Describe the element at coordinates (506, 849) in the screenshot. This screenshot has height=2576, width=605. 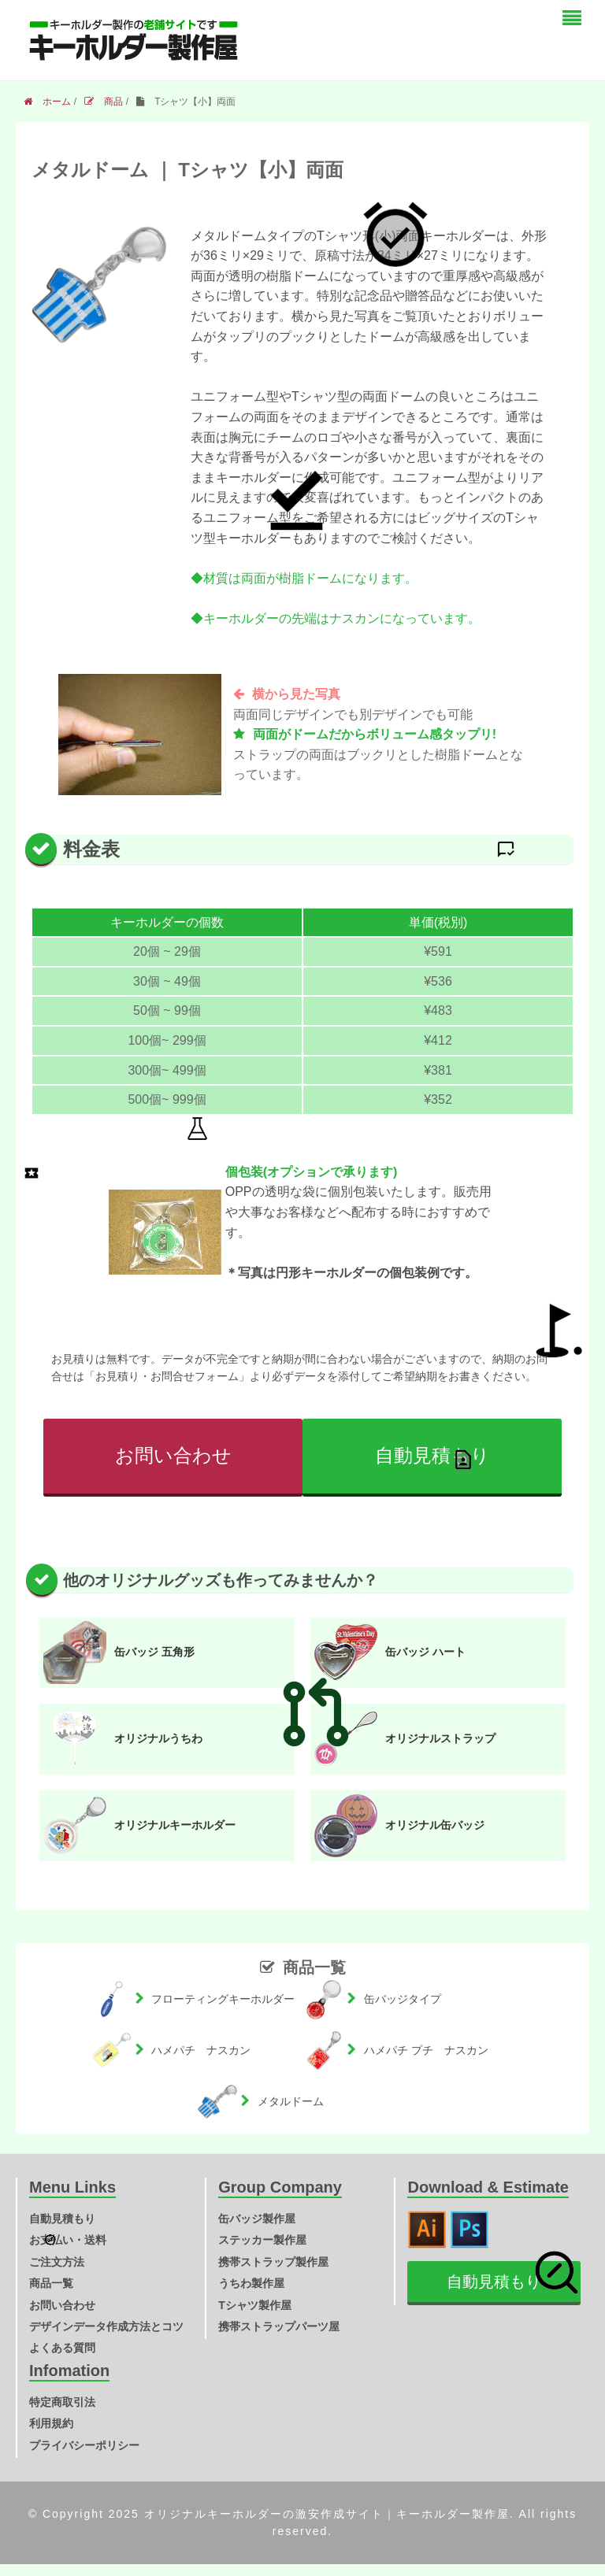
I see `mark a message as read` at that location.